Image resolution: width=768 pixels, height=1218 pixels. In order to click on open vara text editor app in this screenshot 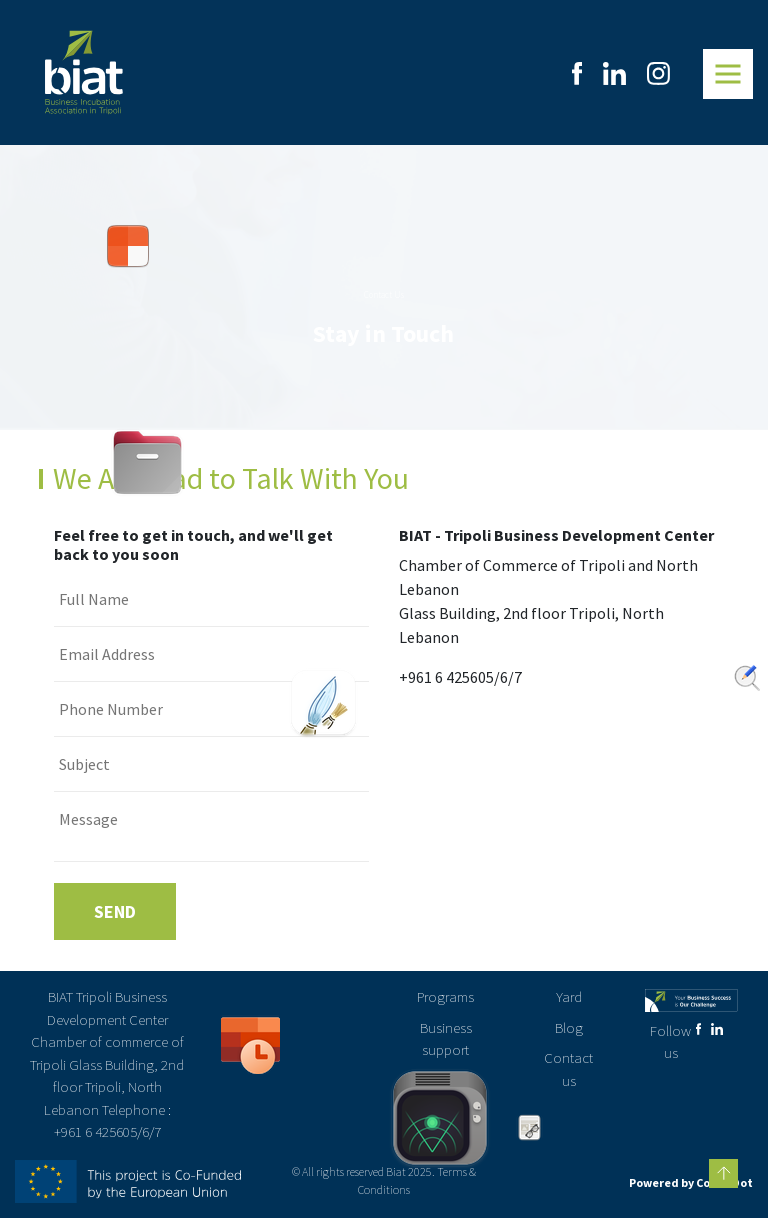, I will do `click(323, 702)`.